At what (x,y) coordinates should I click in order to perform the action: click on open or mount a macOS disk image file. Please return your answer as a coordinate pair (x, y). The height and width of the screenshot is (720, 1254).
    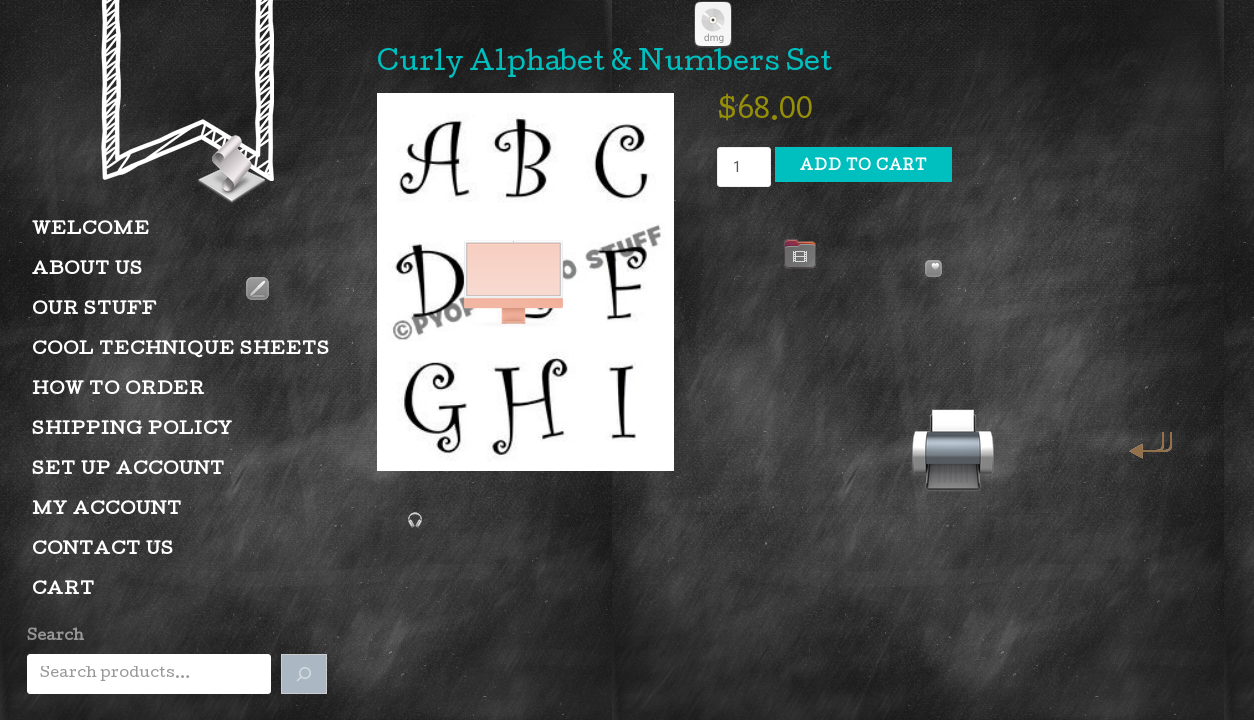
    Looking at the image, I should click on (713, 24).